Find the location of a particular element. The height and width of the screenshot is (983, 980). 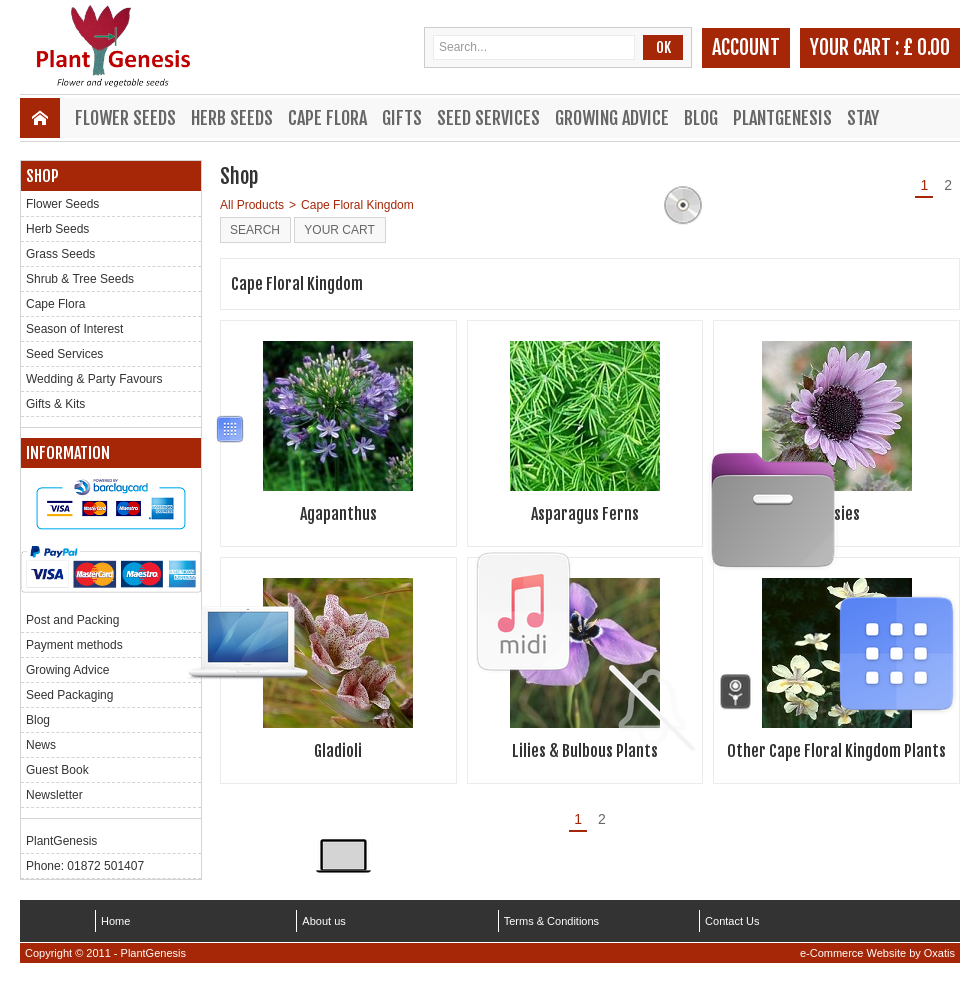

indicates a connected macbook device is located at coordinates (248, 636).